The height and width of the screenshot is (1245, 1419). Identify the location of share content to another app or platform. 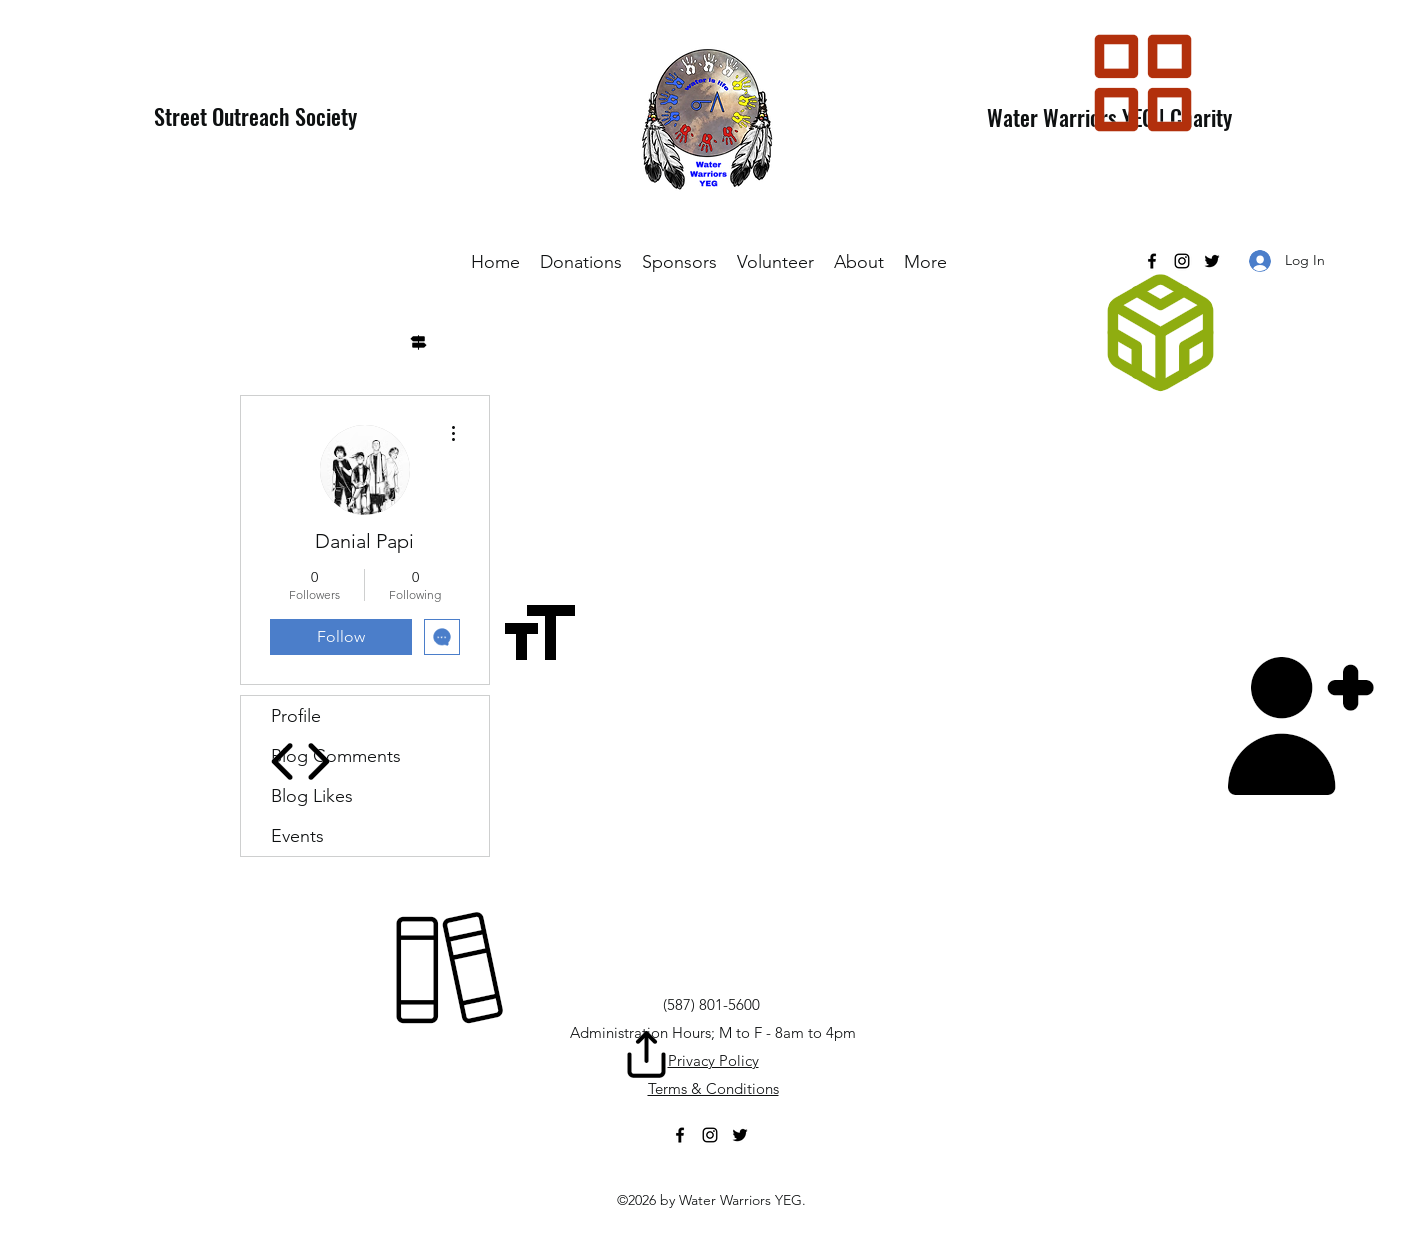
(646, 1054).